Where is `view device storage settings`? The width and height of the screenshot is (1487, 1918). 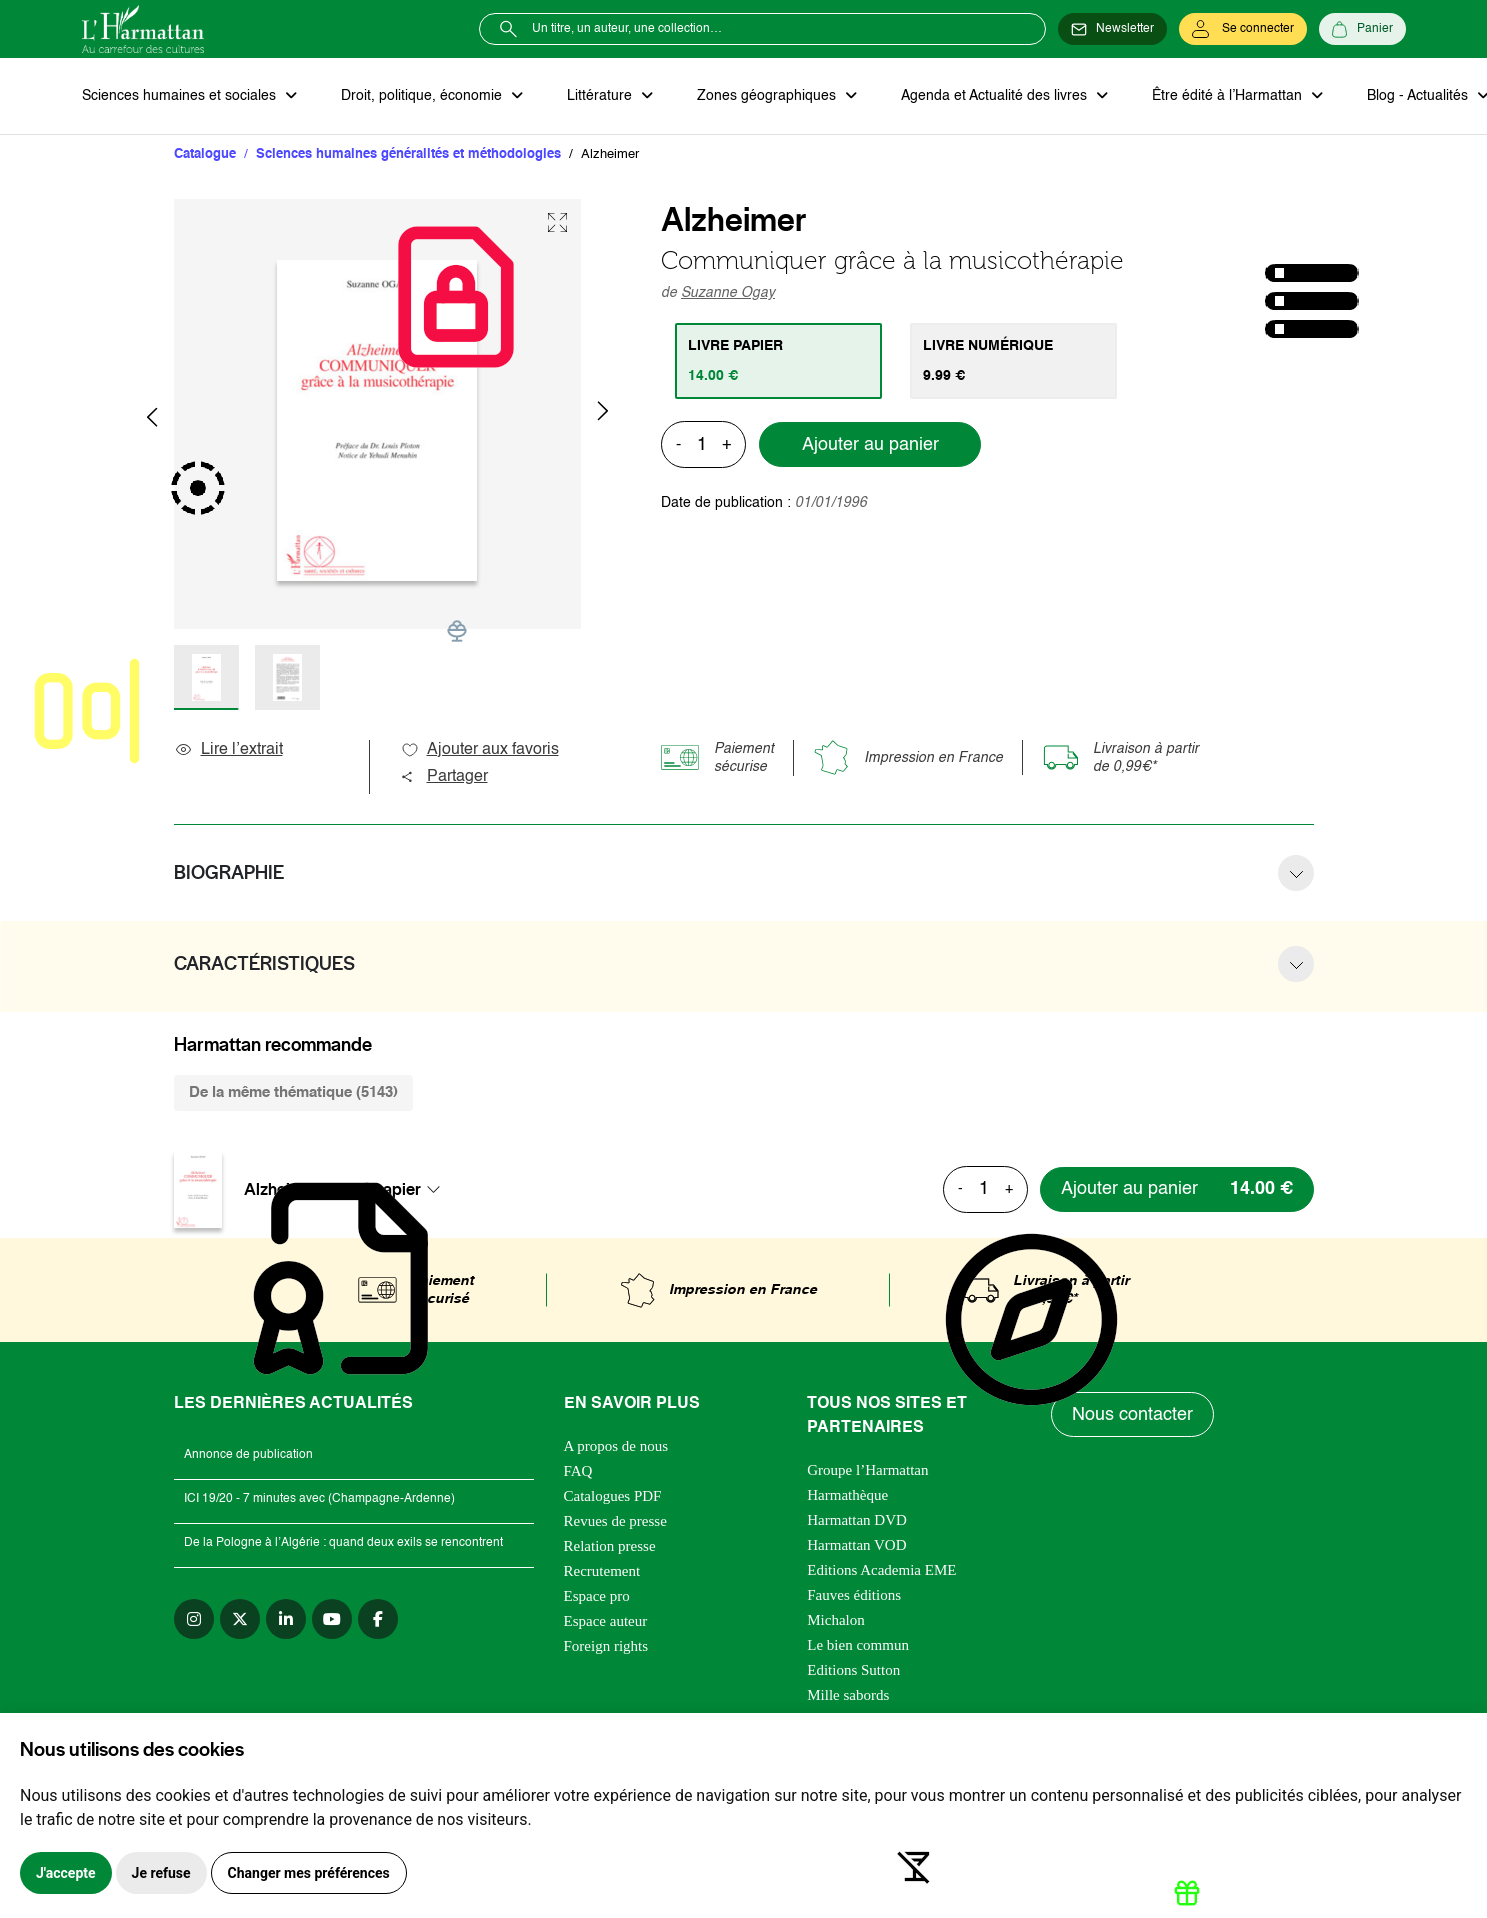
view device storage settings is located at coordinates (1312, 301).